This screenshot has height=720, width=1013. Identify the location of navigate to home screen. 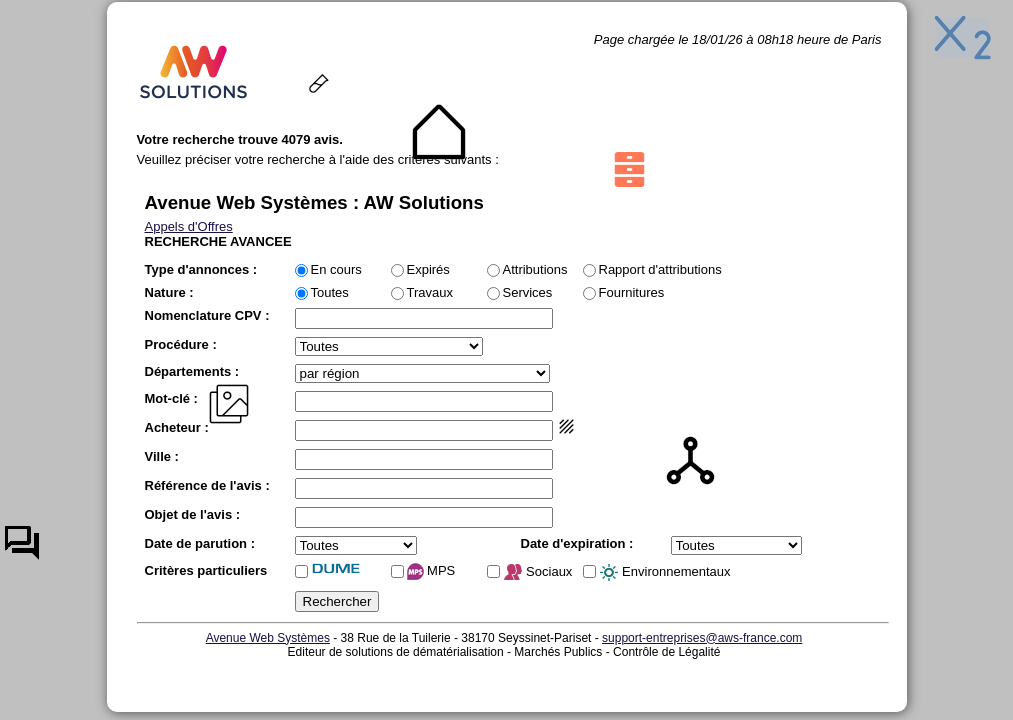
(439, 133).